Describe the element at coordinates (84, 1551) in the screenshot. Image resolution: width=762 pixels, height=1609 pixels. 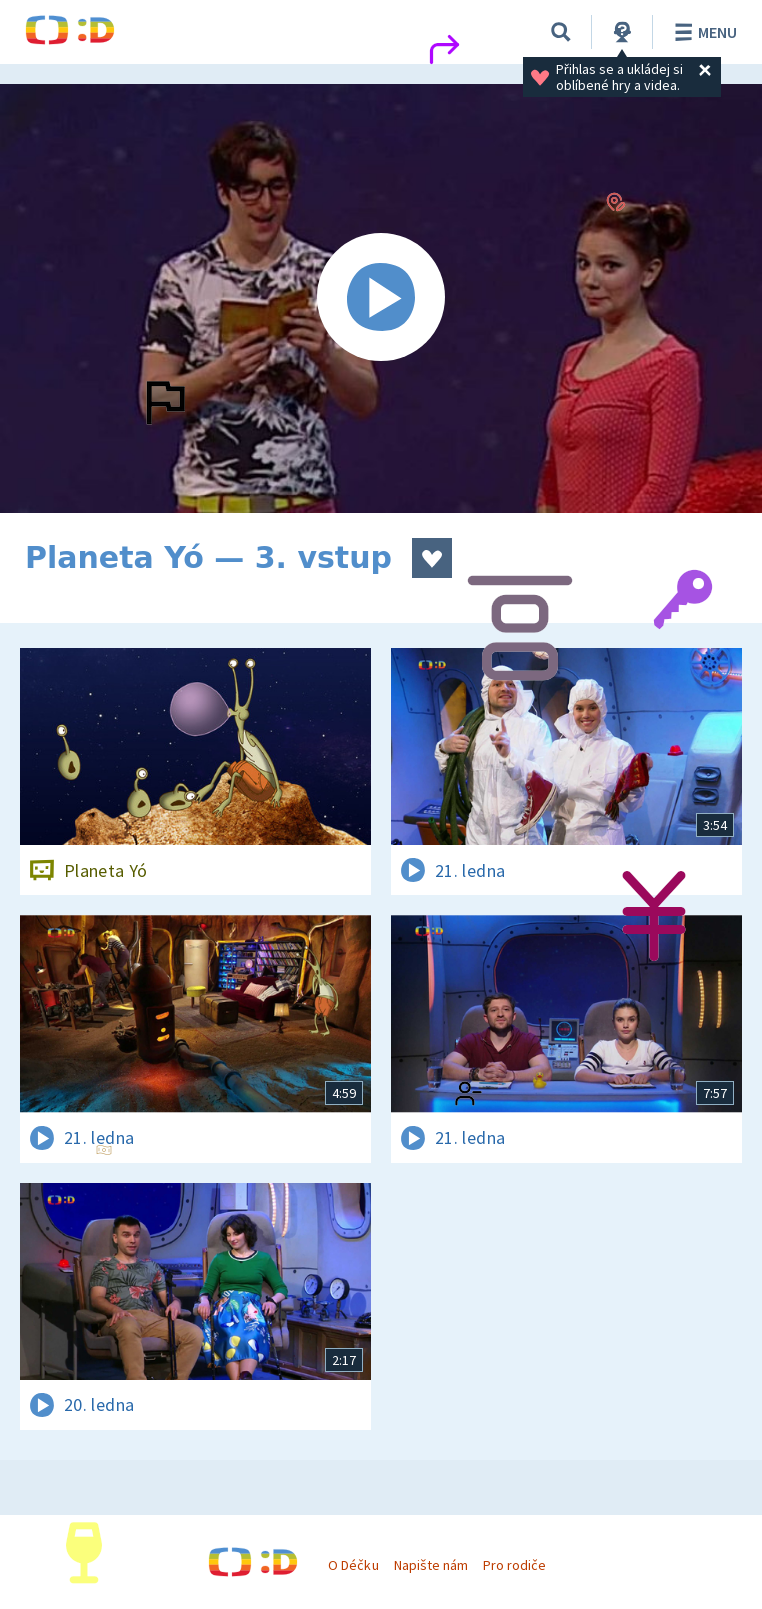
I see `browse wine or beverage options` at that location.